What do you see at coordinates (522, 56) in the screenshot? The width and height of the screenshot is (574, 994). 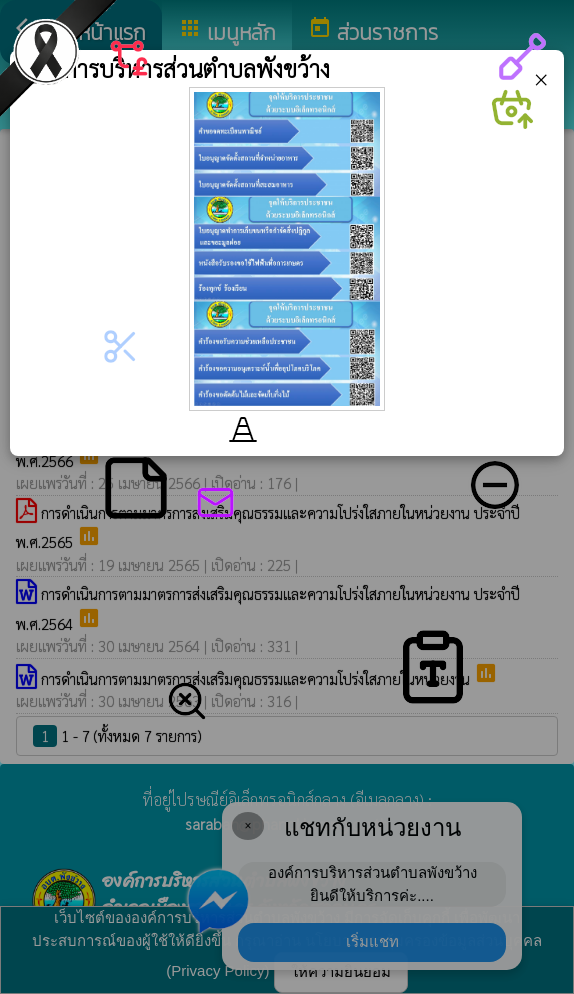 I see `access gardening or landscaping tools` at bounding box center [522, 56].